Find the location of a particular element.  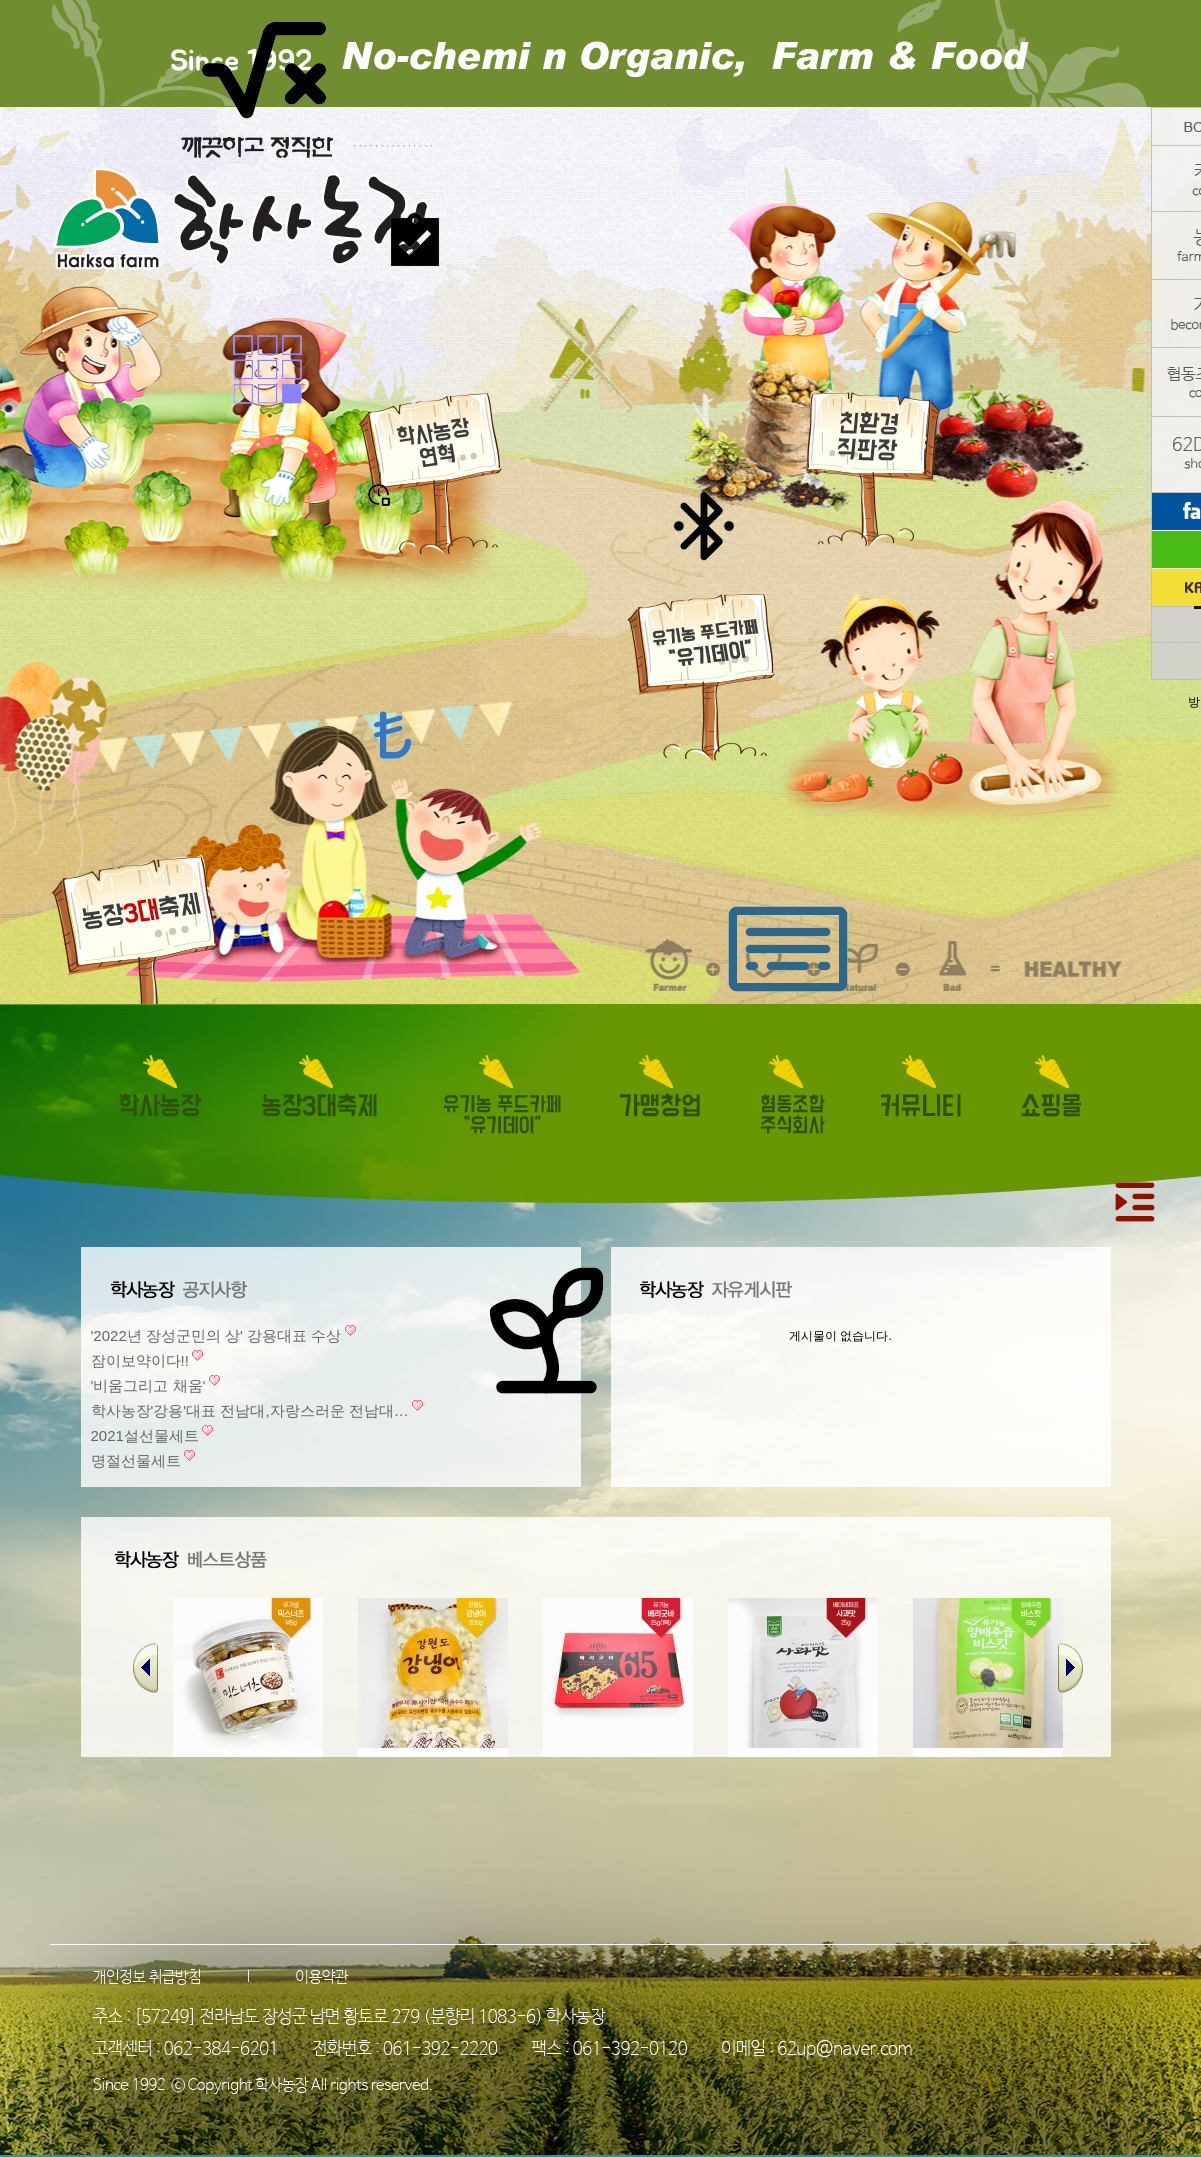

indicates price or payment in Turkish lira is located at coordinates (390, 735).